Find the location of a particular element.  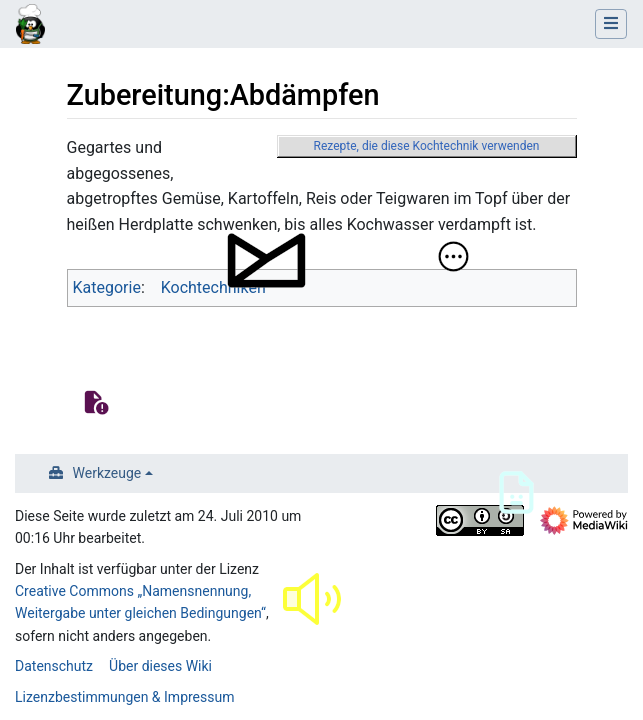

campaign monitor logo is located at coordinates (266, 260).